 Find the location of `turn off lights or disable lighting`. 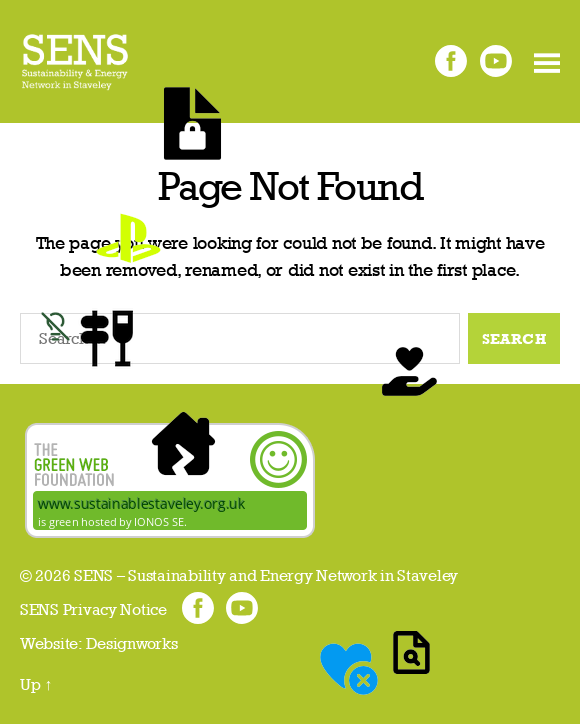

turn off lights or disable lighting is located at coordinates (55, 326).